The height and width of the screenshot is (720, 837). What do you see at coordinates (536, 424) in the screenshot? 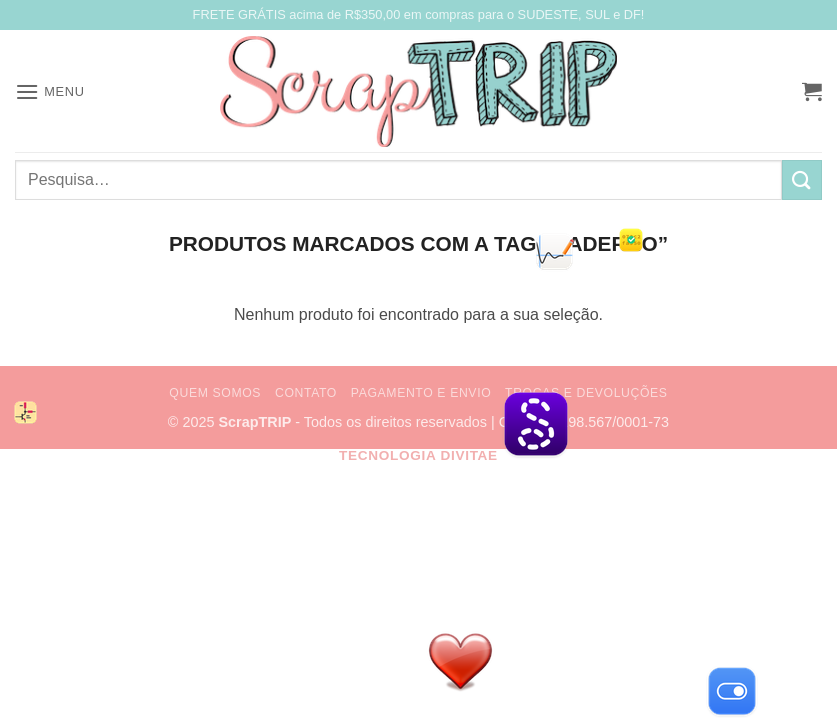
I see `open Seamly2D pattern drafting application` at bounding box center [536, 424].